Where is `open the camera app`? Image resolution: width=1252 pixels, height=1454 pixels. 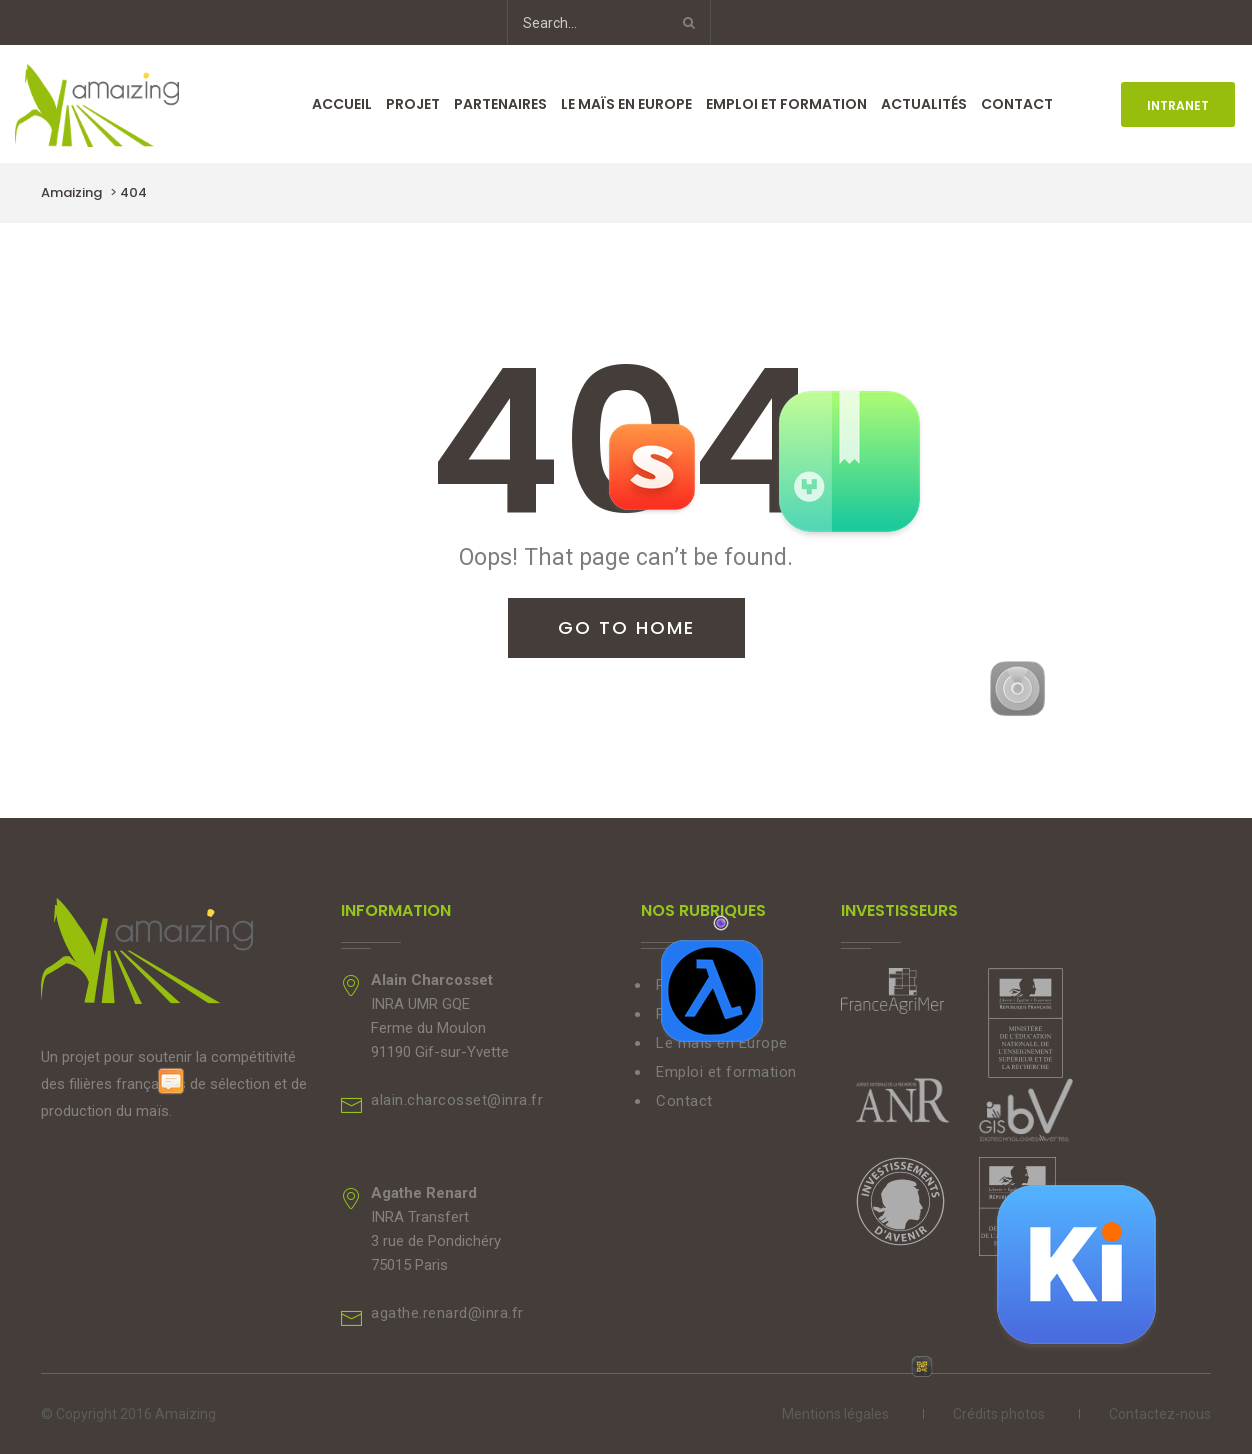 open the camera app is located at coordinates (721, 923).